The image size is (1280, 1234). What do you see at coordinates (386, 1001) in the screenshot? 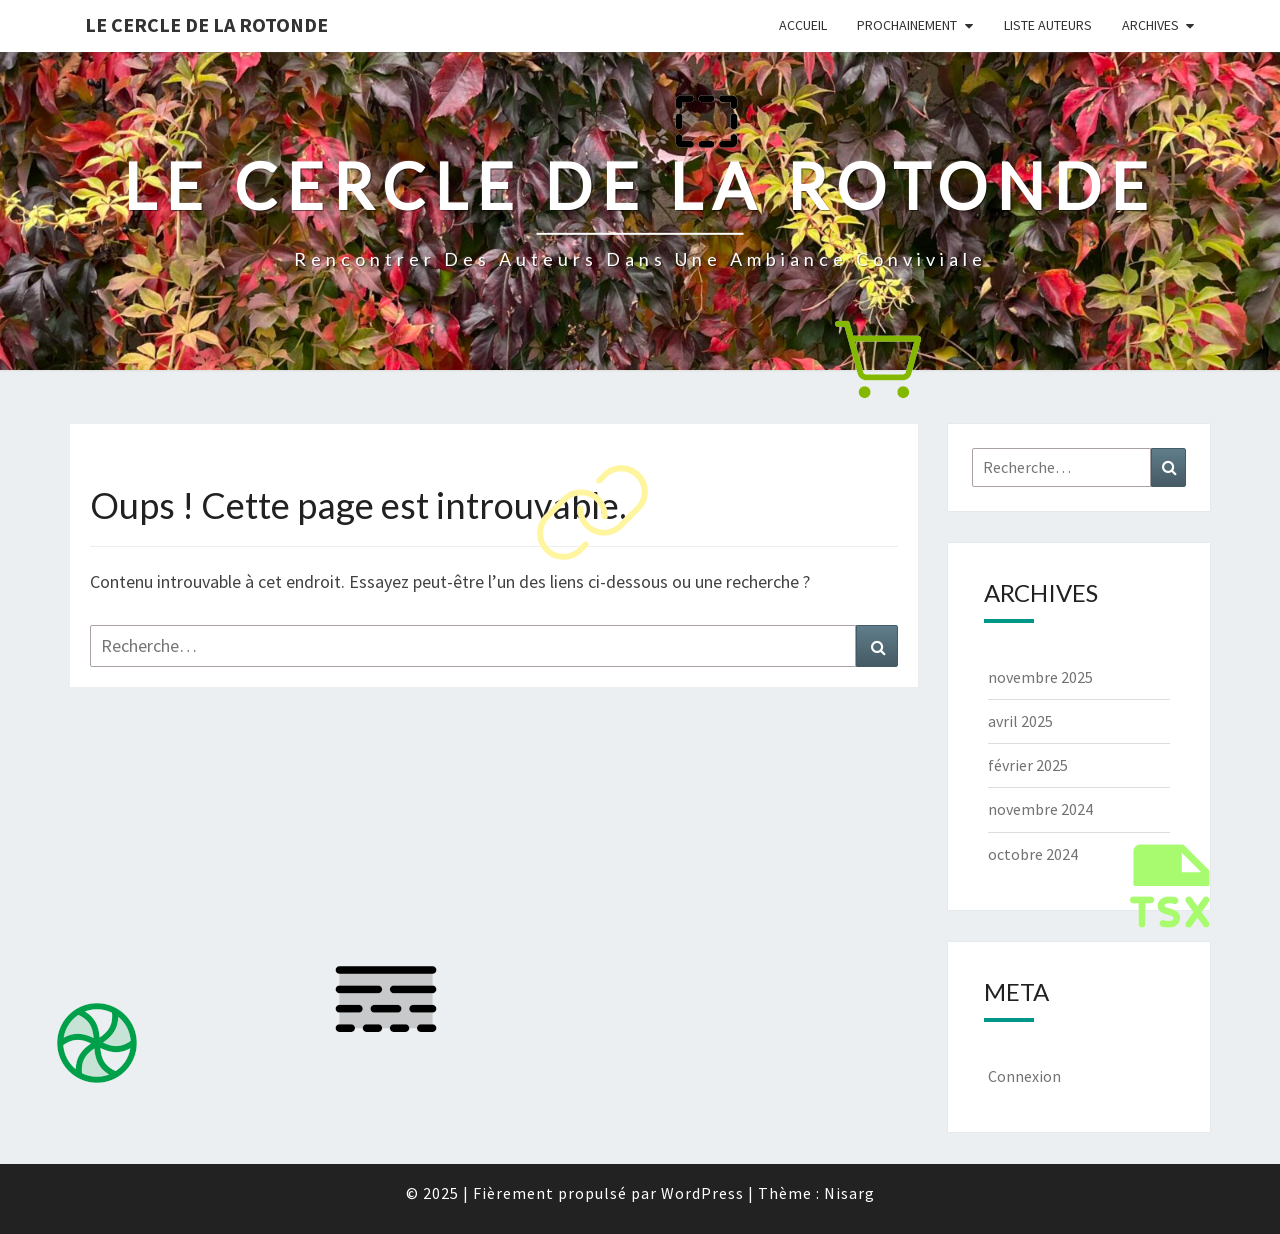
I see `apply a gradient effect to selected element` at bounding box center [386, 1001].